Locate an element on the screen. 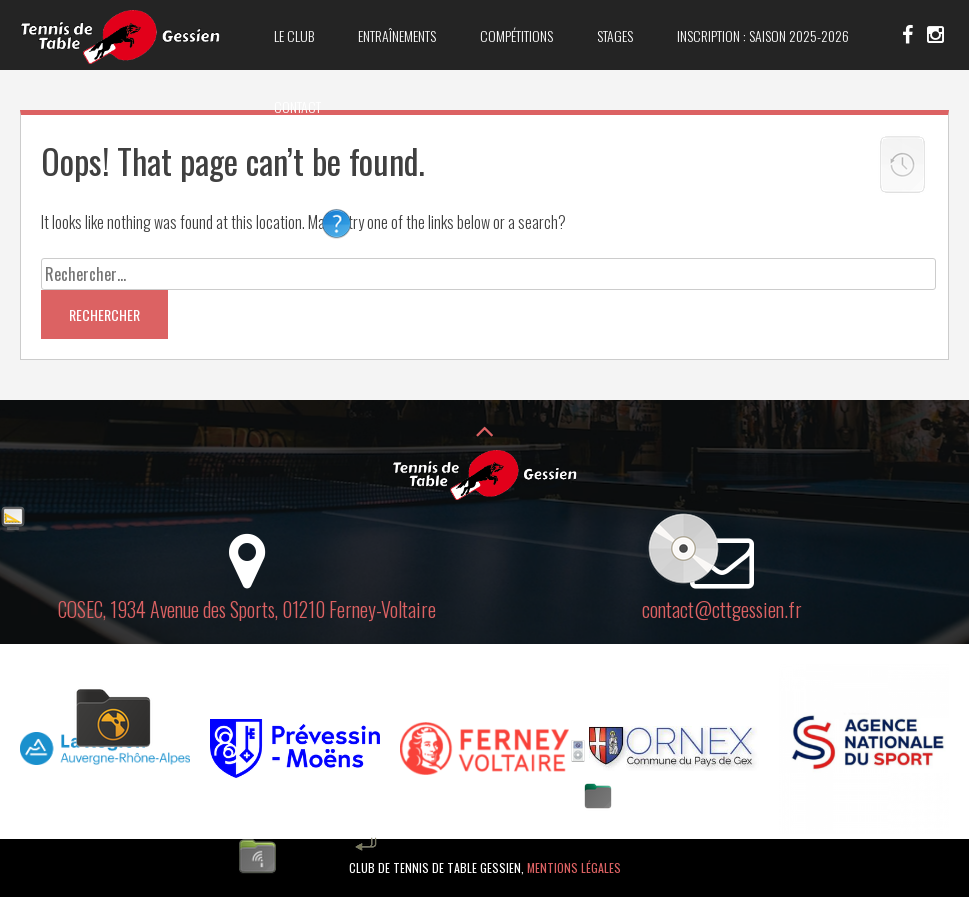 The height and width of the screenshot is (897, 969). a deleted or trashed file is located at coordinates (902, 164).